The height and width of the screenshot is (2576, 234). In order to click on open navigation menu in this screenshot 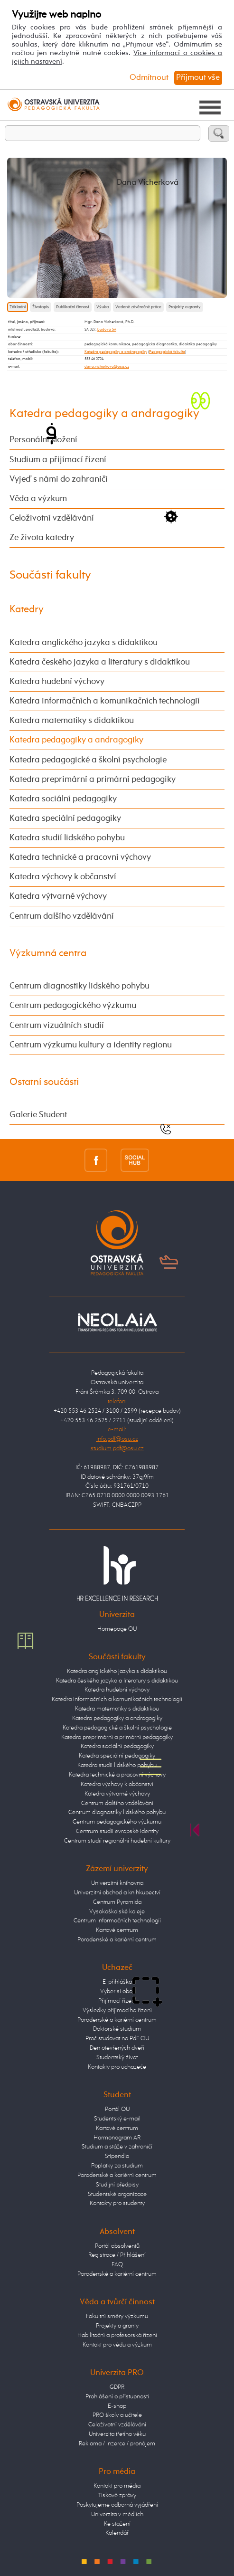, I will do `click(150, 1767)`.